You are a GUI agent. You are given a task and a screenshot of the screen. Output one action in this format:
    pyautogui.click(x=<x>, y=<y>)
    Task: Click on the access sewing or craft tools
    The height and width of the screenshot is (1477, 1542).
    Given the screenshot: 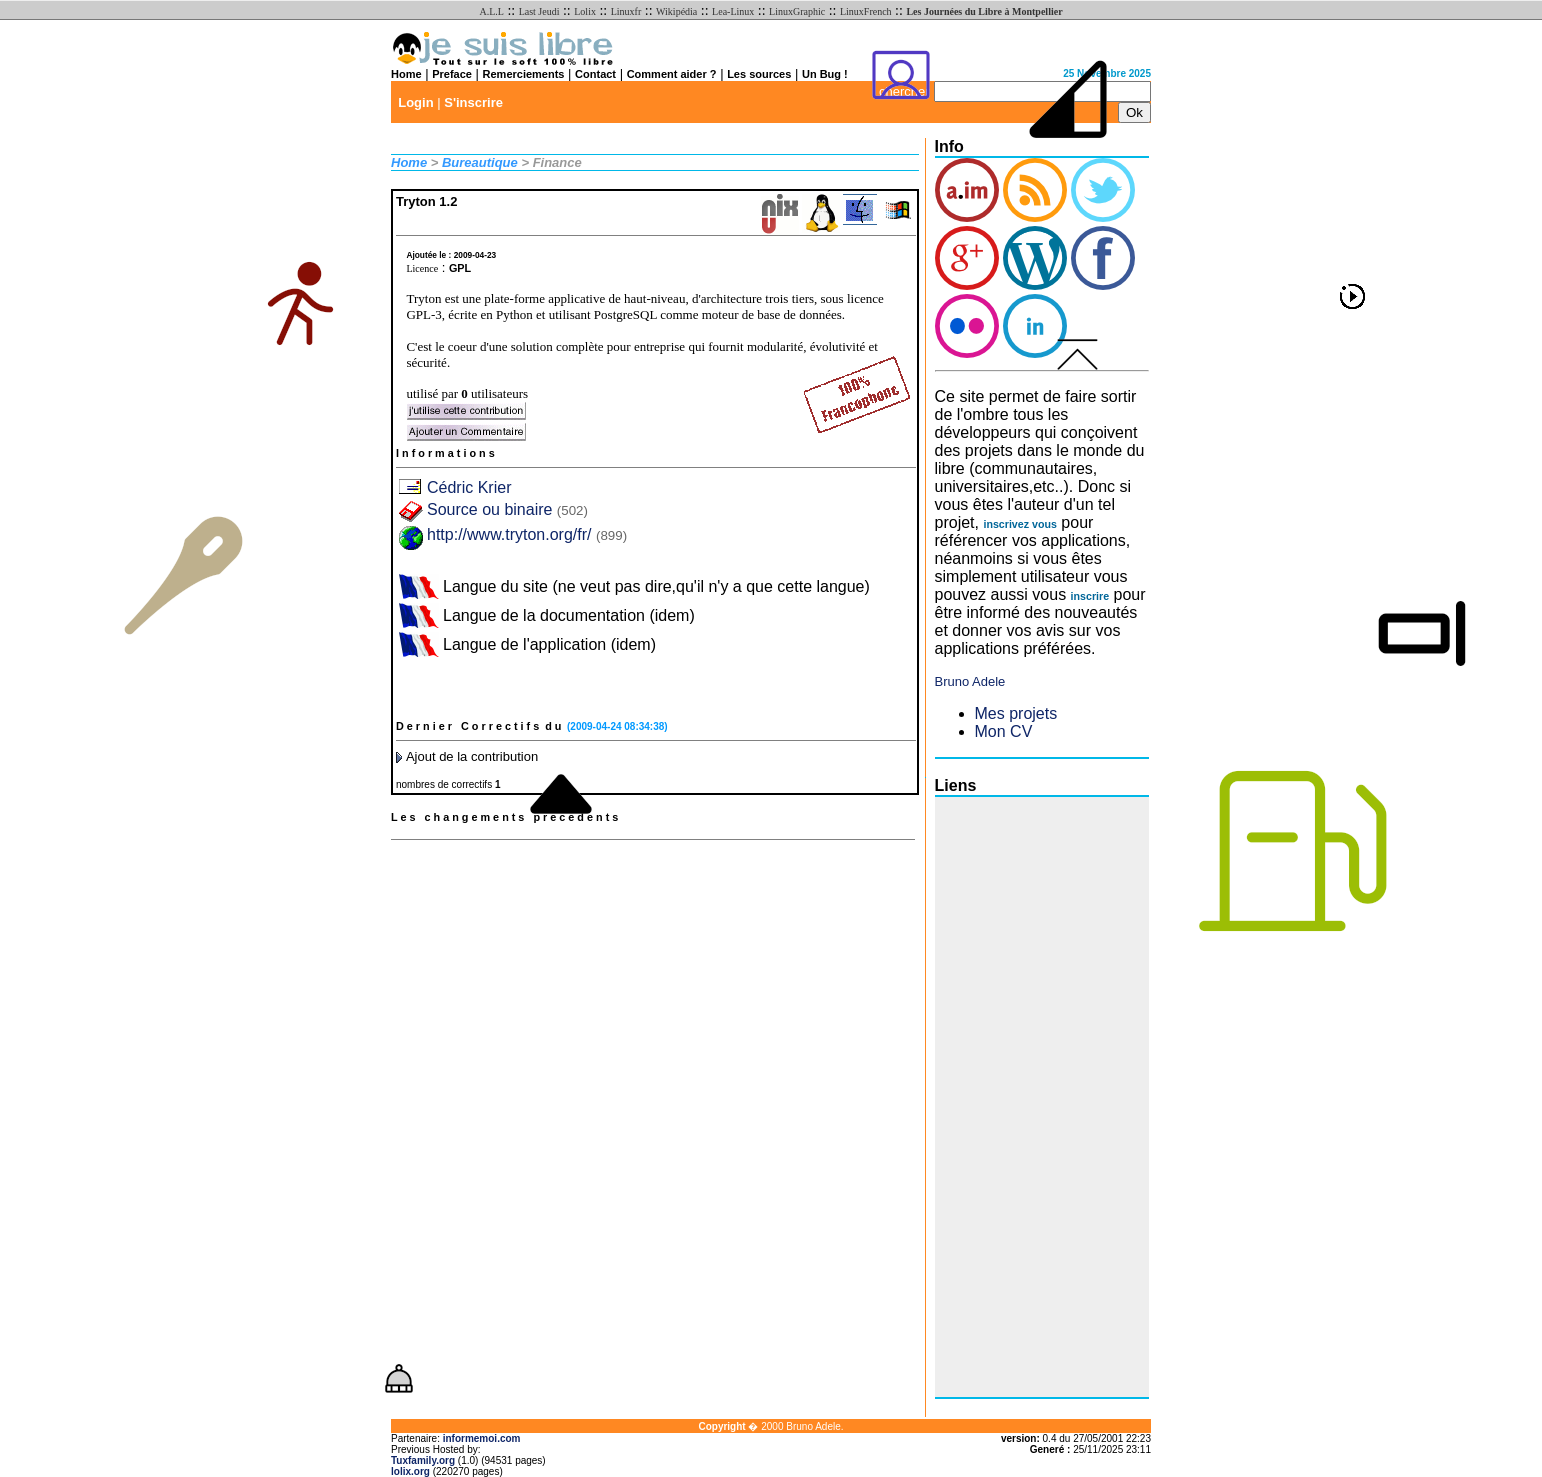 What is the action you would take?
    pyautogui.click(x=183, y=575)
    